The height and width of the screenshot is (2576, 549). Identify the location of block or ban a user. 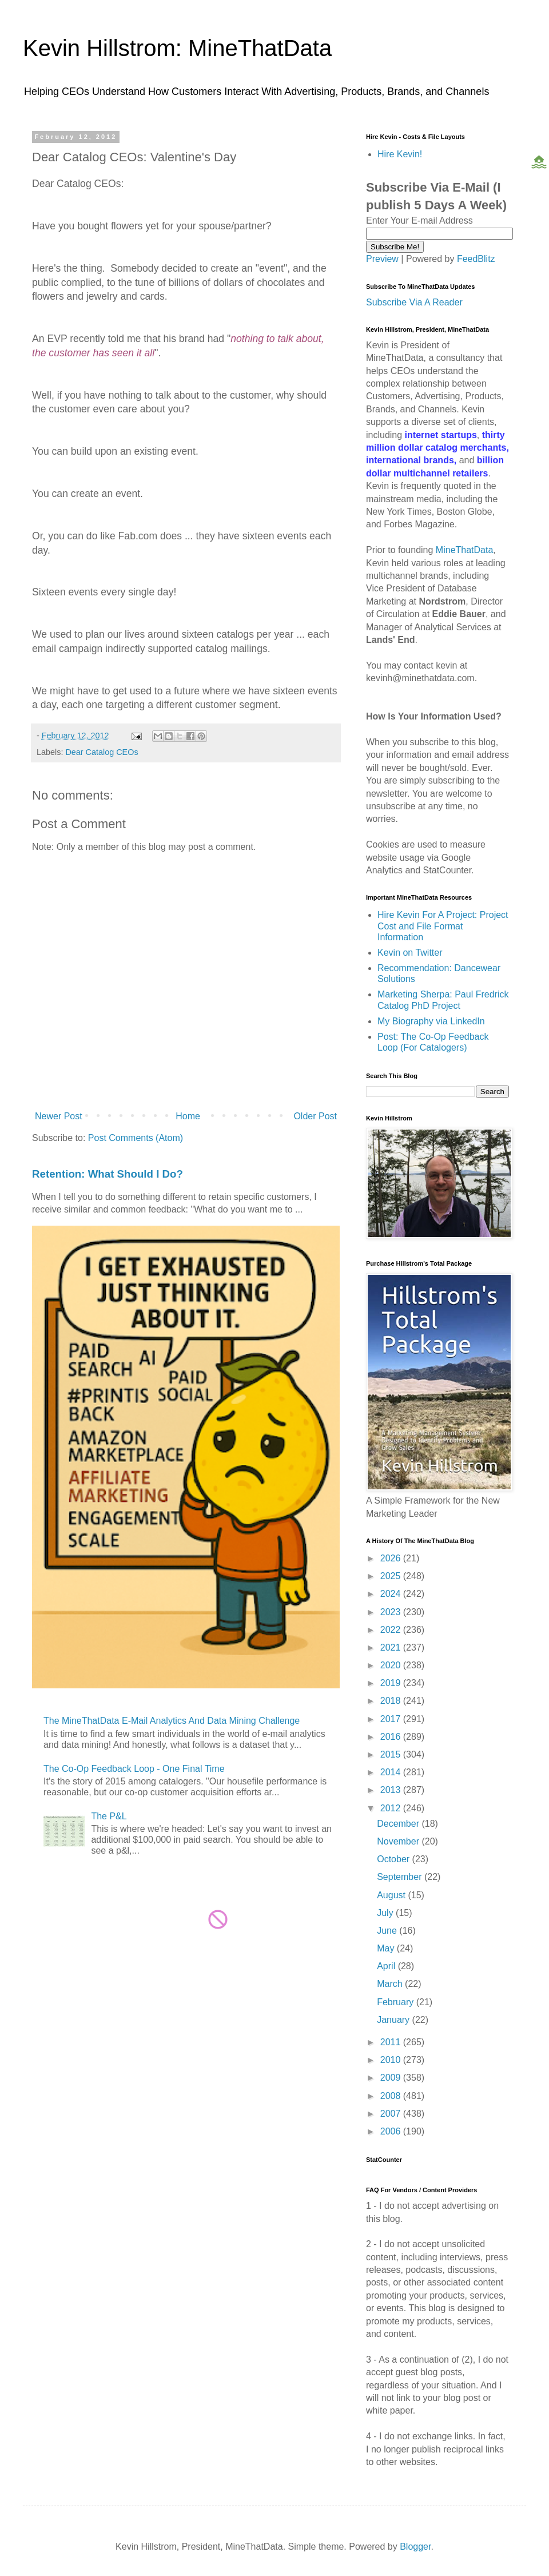
(218, 1919).